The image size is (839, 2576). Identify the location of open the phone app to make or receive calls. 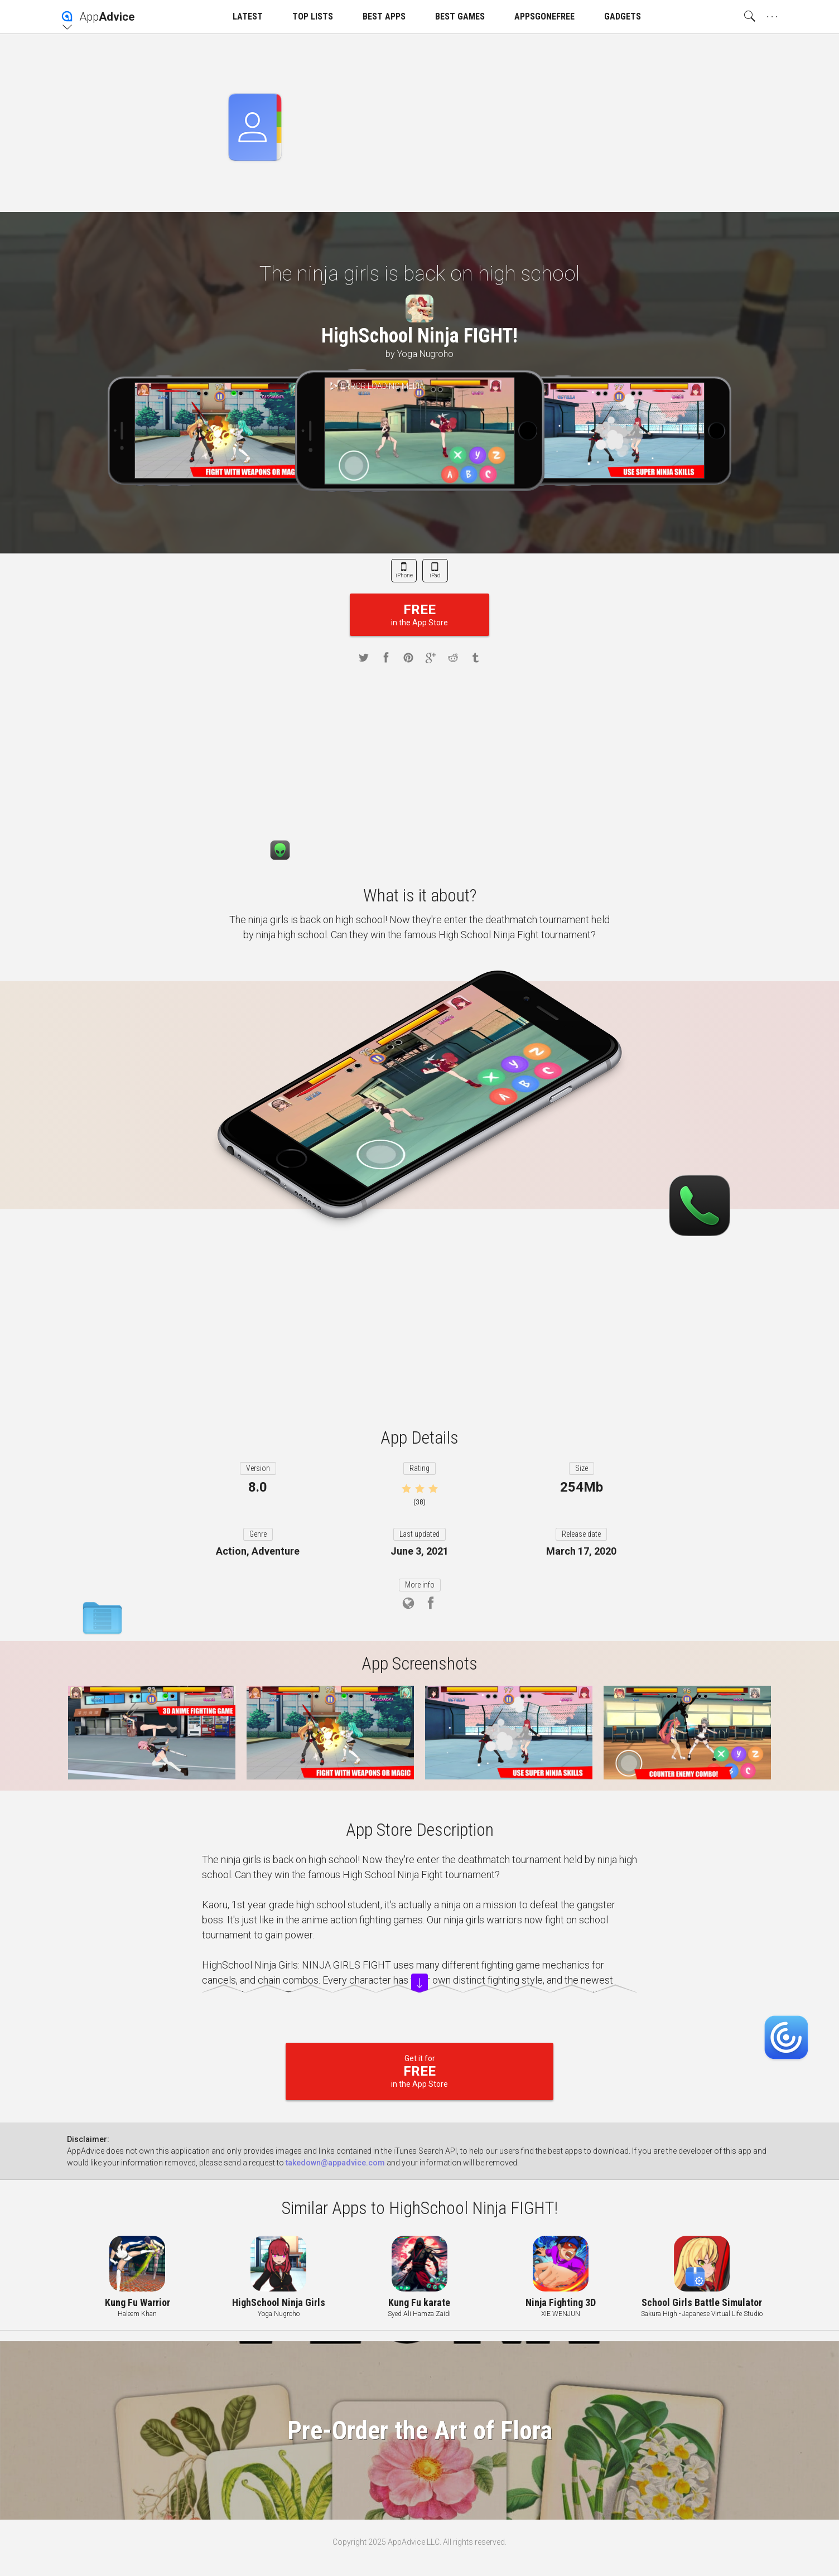
(700, 1205).